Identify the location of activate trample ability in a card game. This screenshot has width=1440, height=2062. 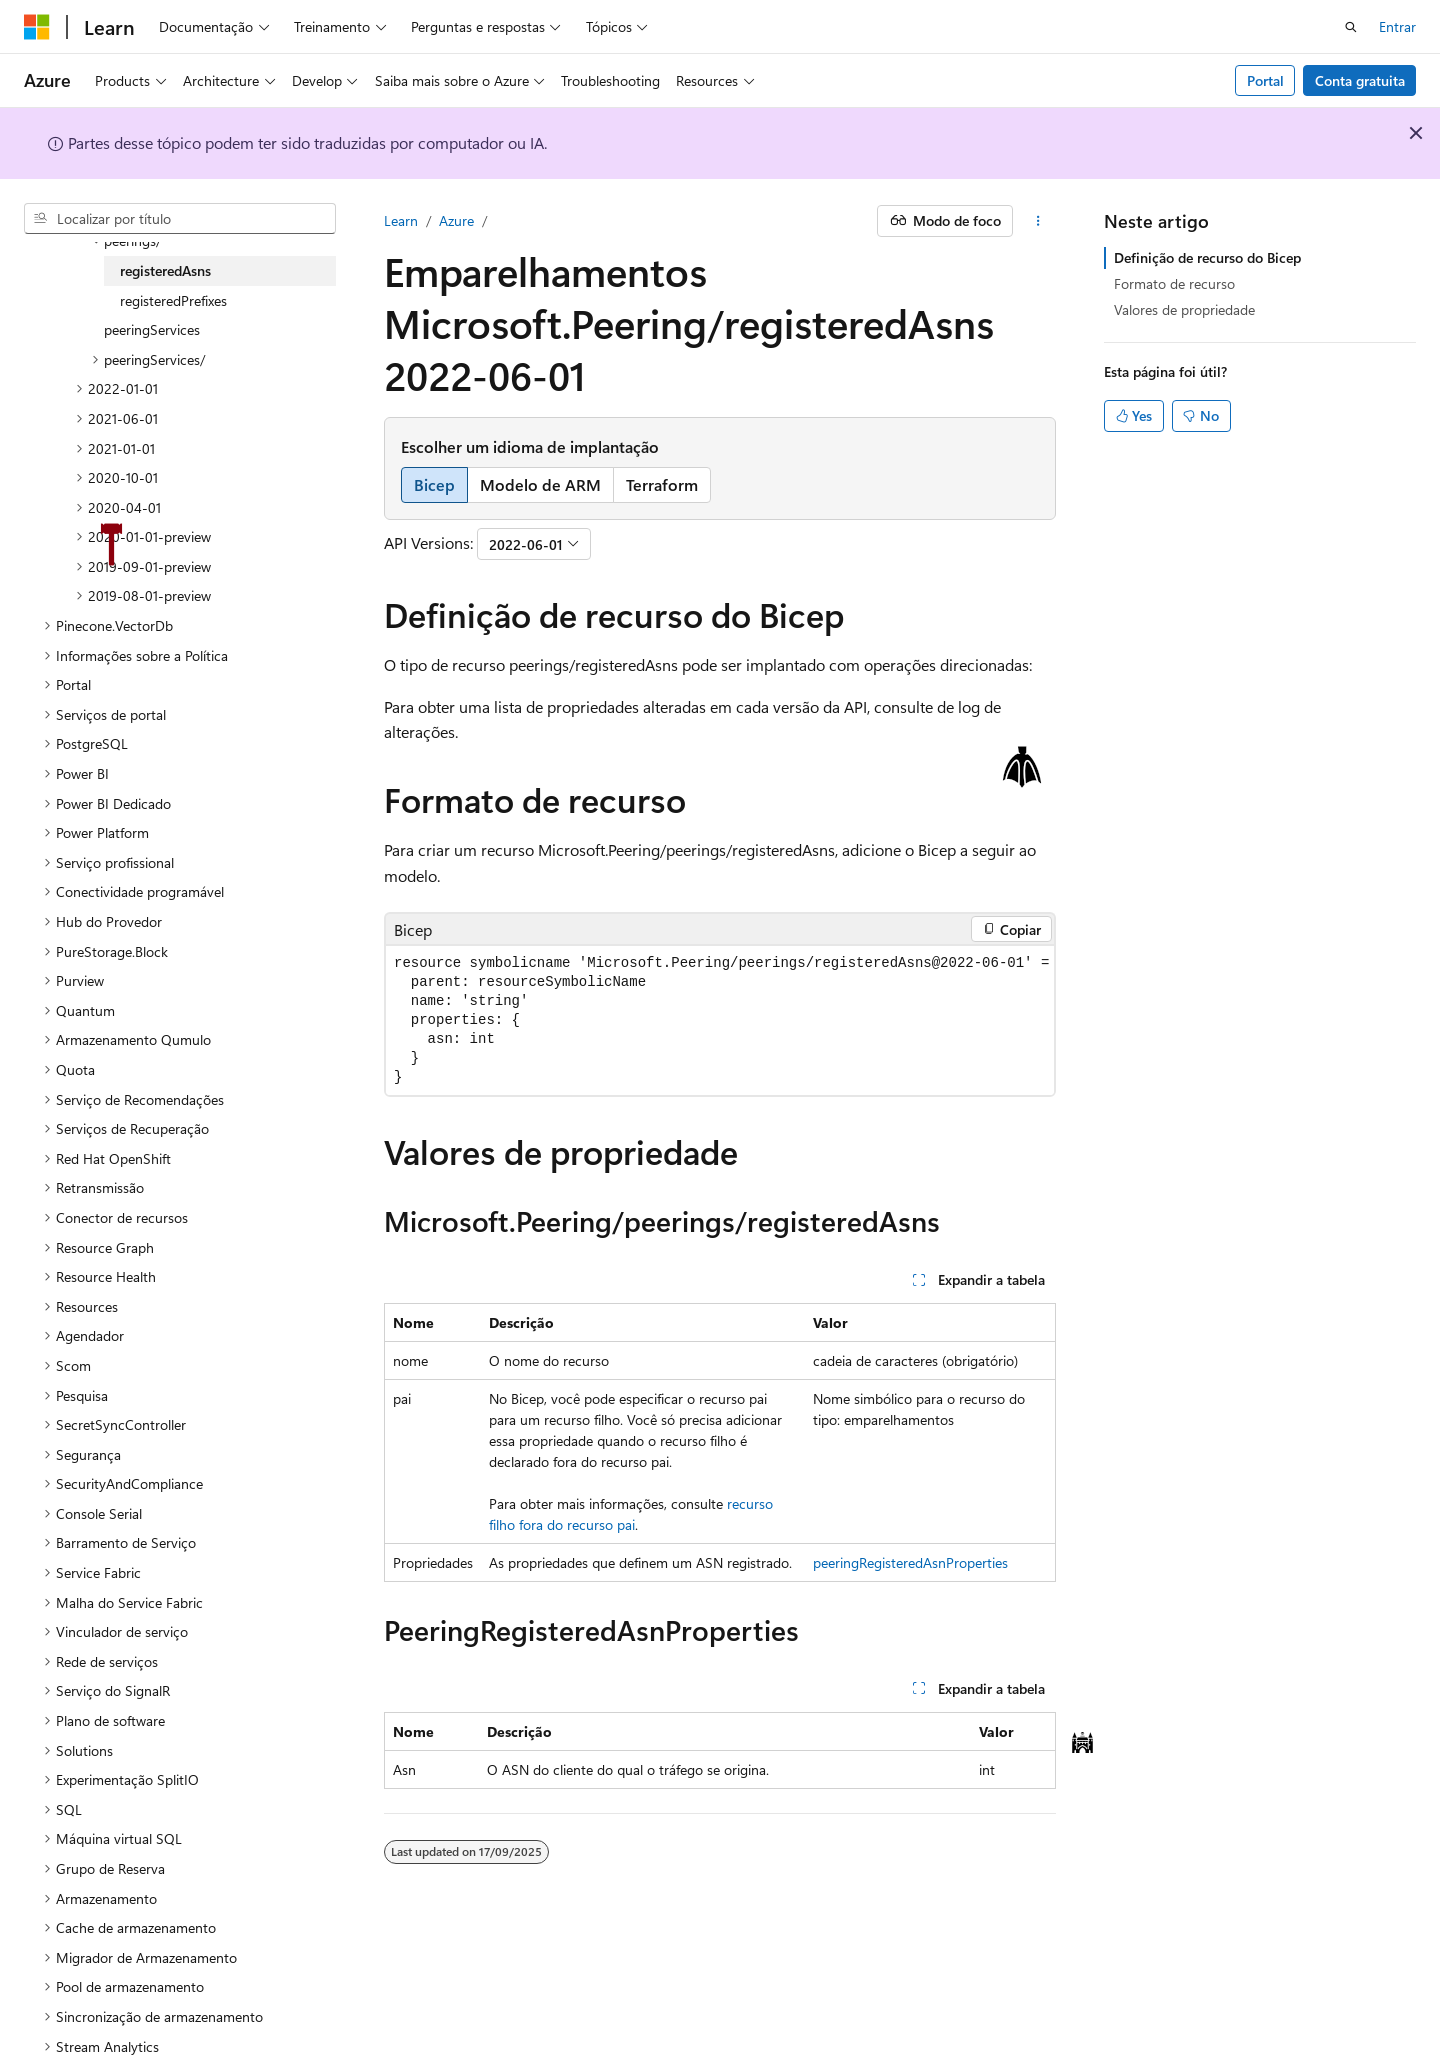
(111, 544).